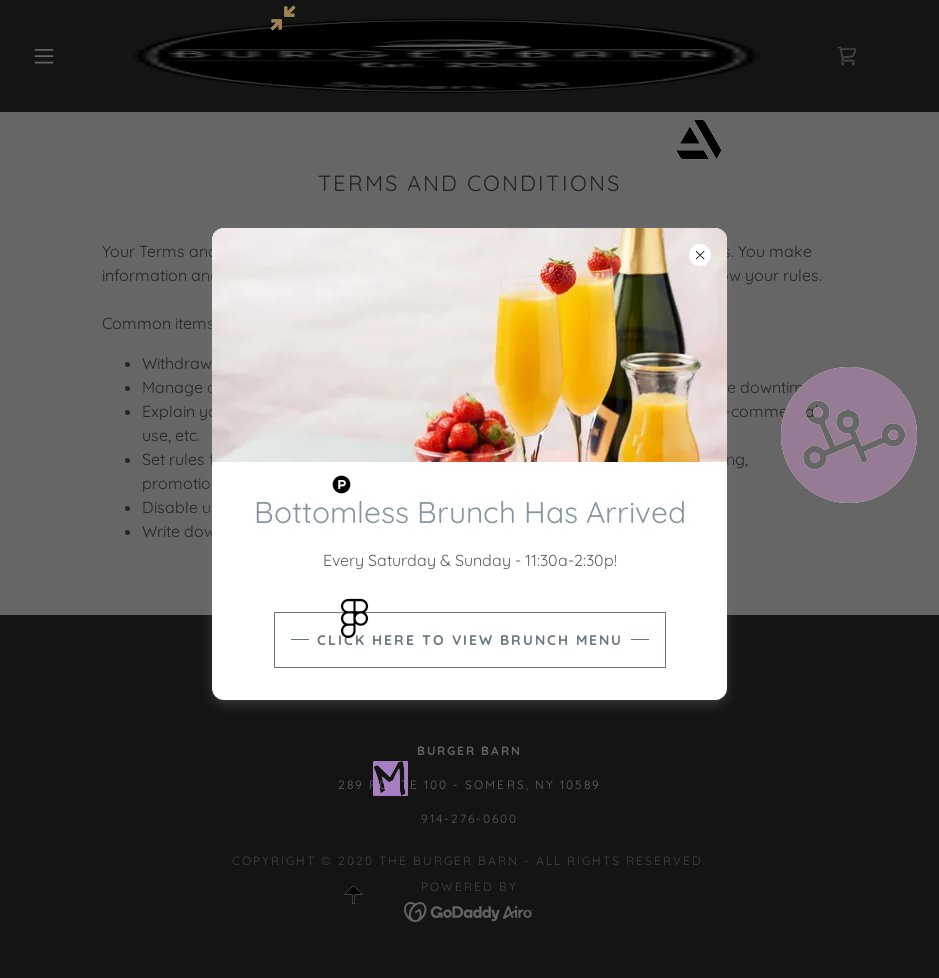 The image size is (939, 978). What do you see at coordinates (354, 618) in the screenshot?
I see `open Figma design tool` at bounding box center [354, 618].